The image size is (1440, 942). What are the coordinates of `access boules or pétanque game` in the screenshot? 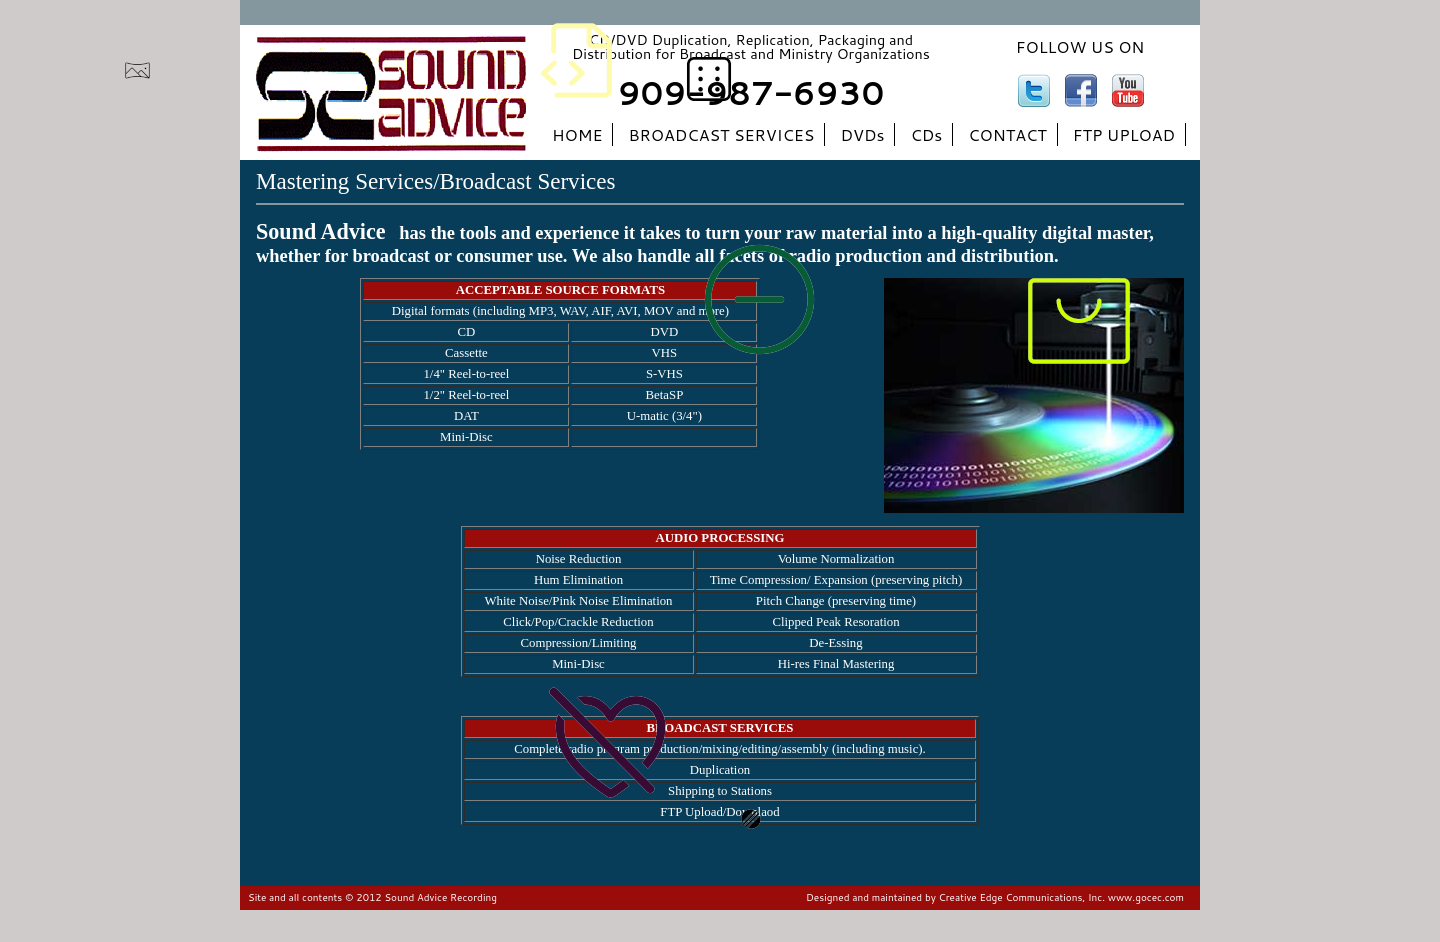 It's located at (751, 819).